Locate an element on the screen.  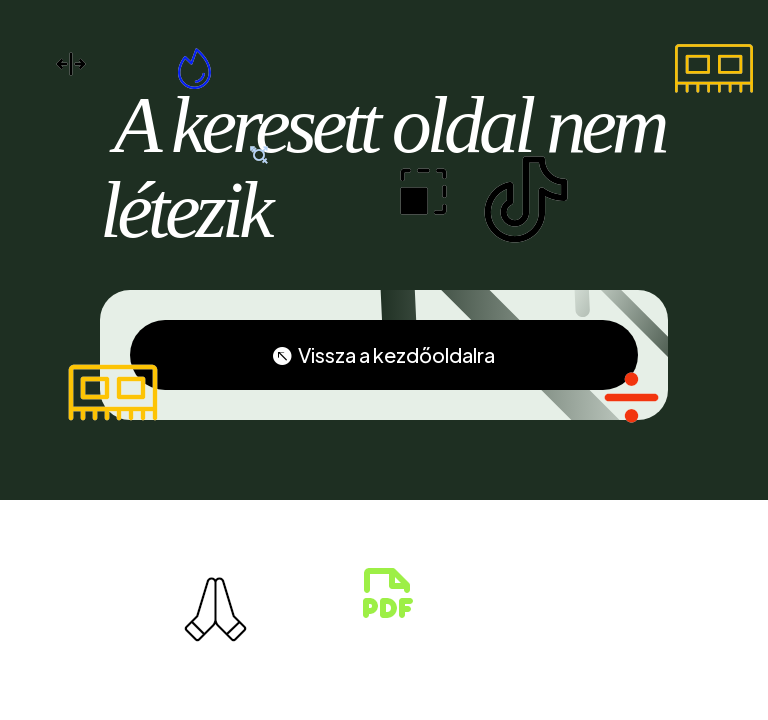
perform division operation is located at coordinates (631, 397).